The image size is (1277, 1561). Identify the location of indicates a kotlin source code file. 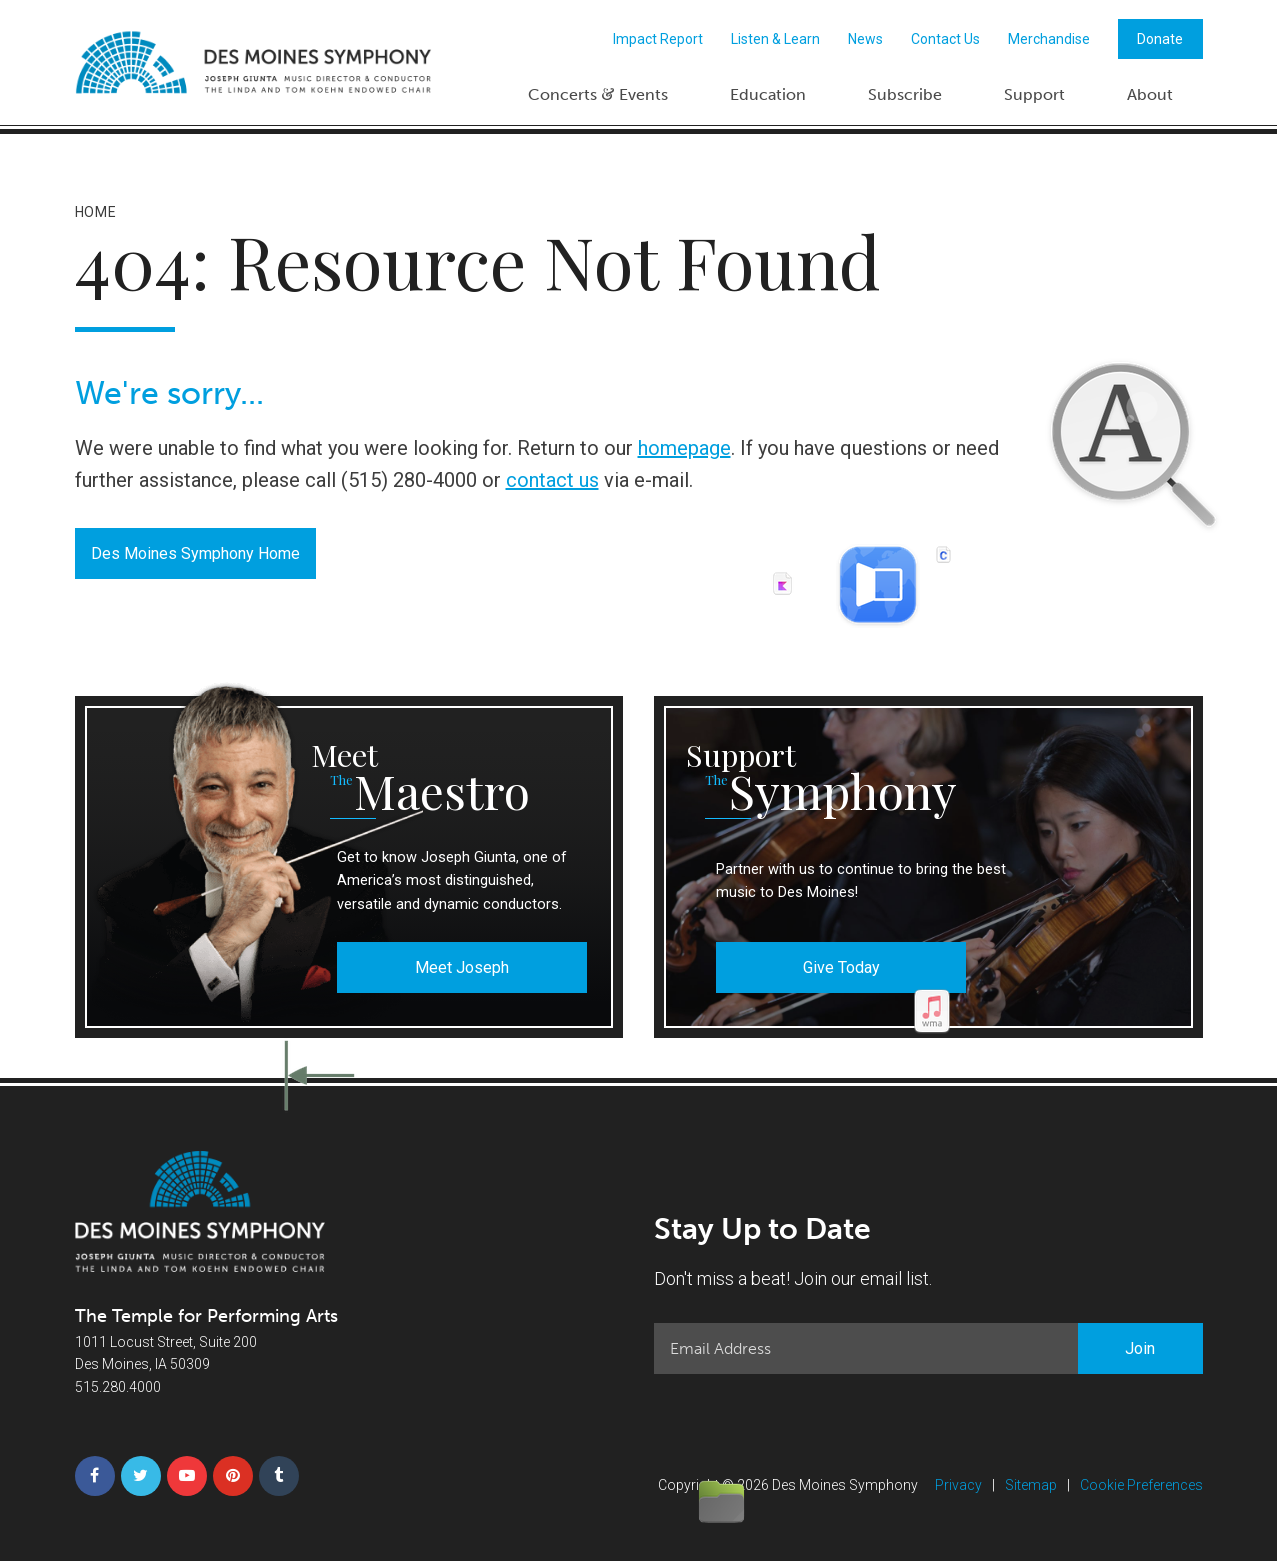
(782, 583).